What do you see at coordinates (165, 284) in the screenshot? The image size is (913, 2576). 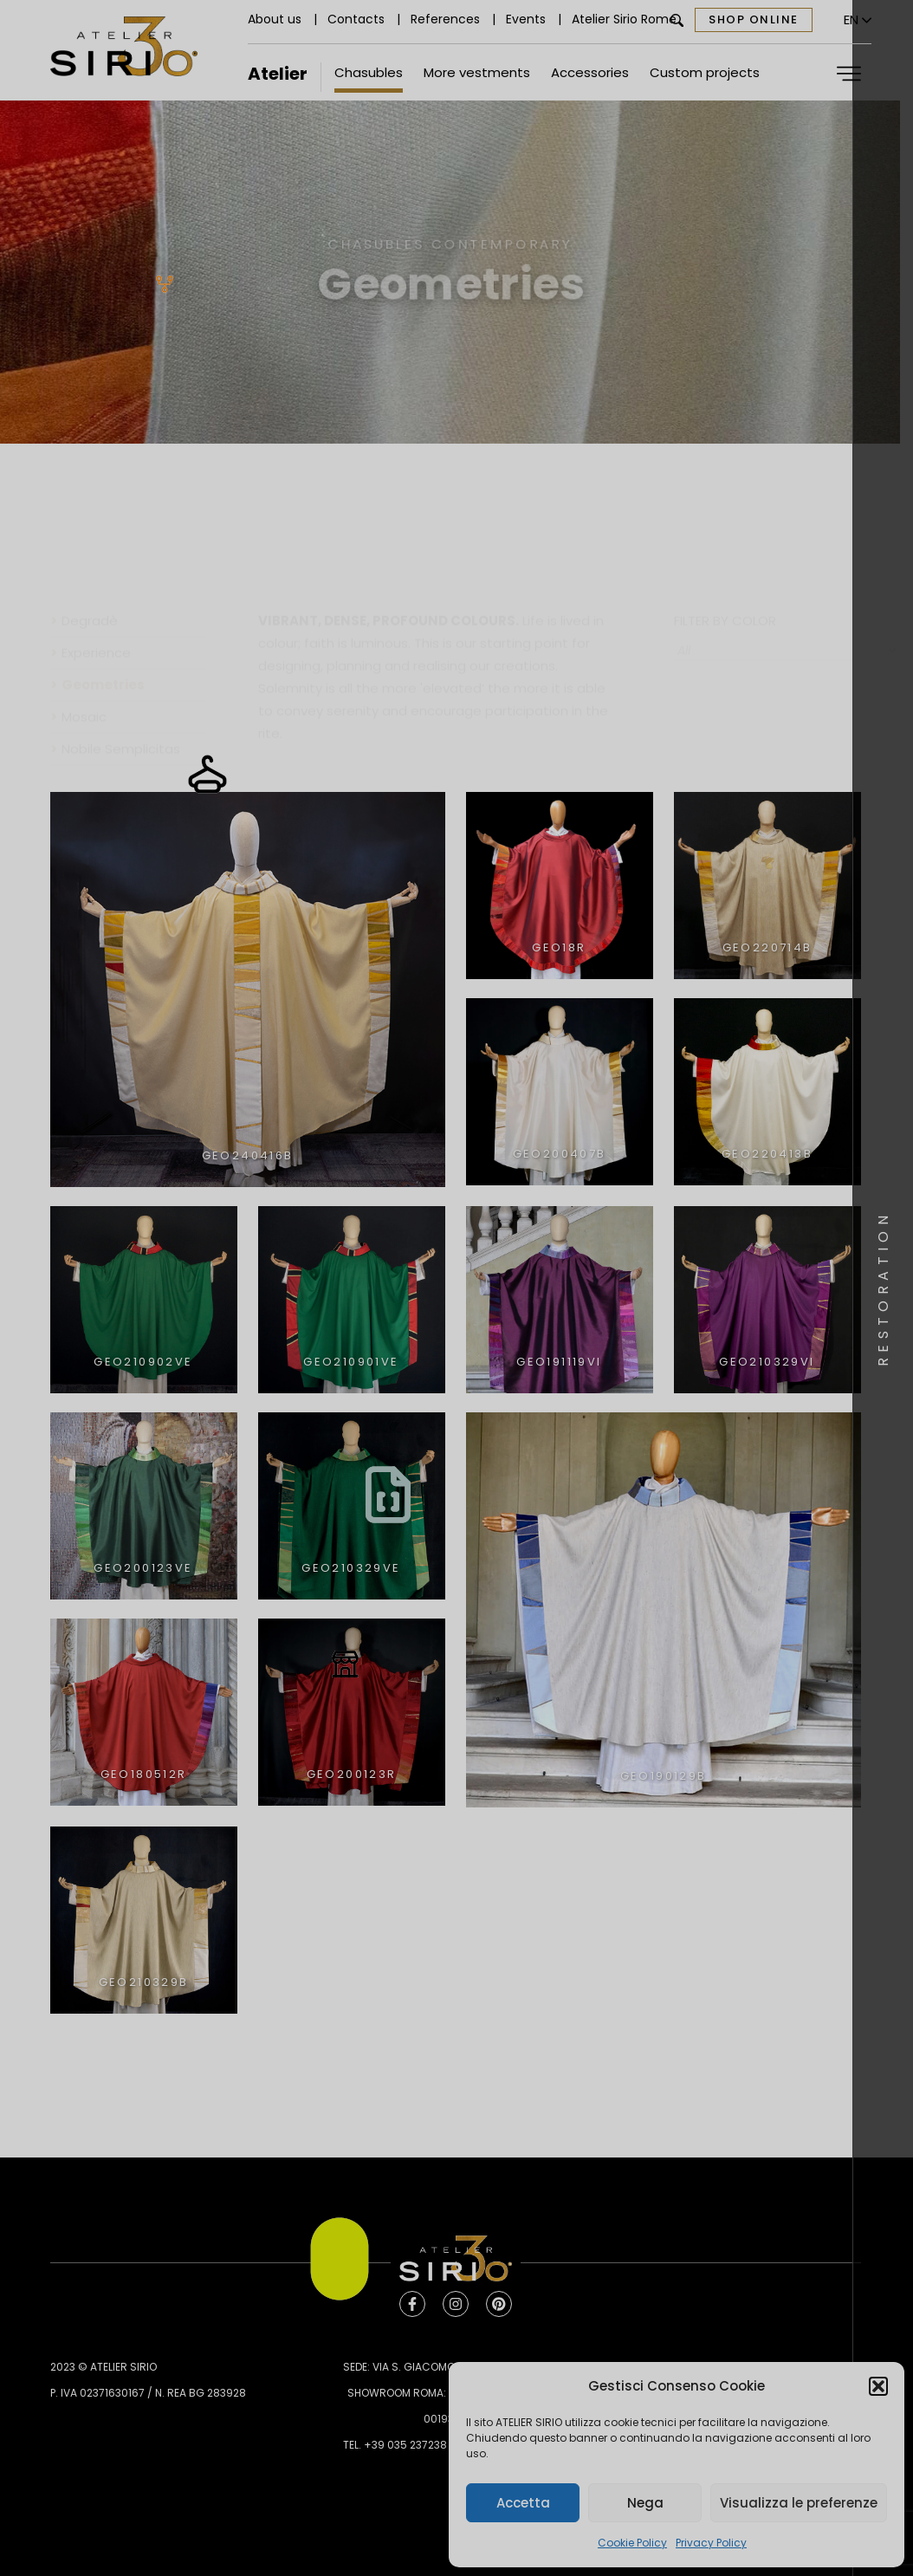 I see `create a new branch in version control` at bounding box center [165, 284].